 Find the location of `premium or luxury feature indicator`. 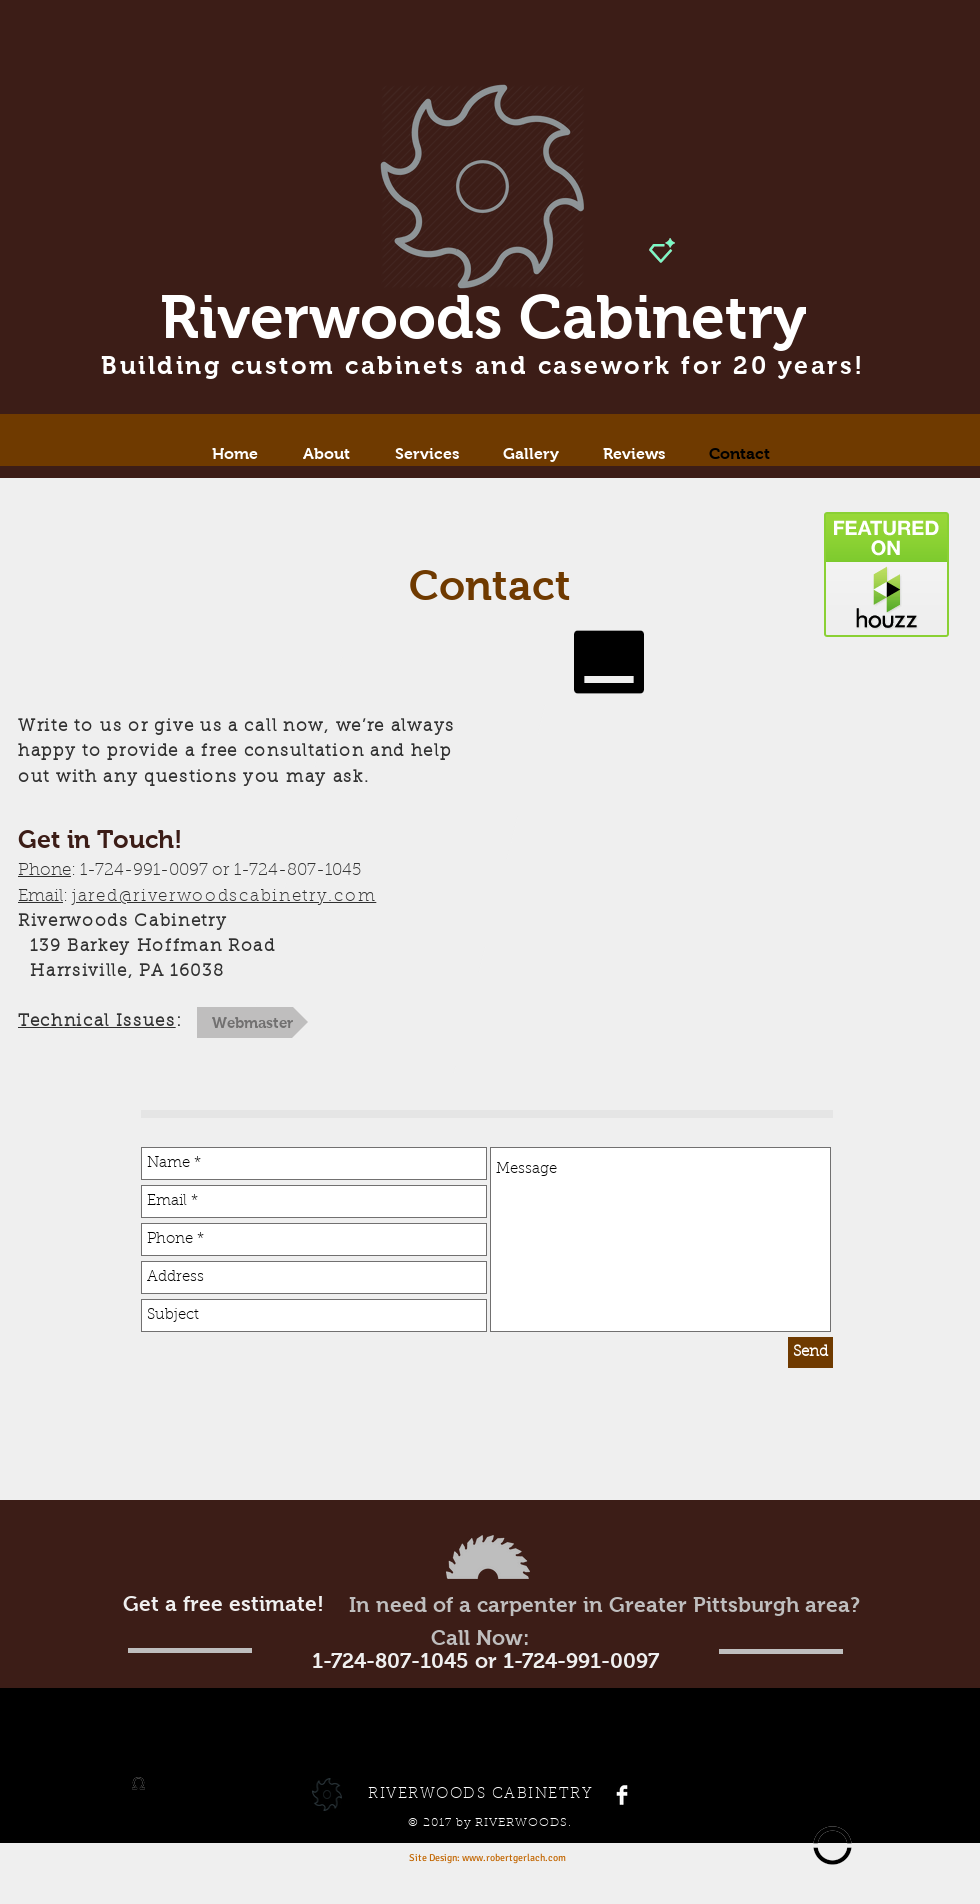

premium or luxury feature indicator is located at coordinates (662, 251).